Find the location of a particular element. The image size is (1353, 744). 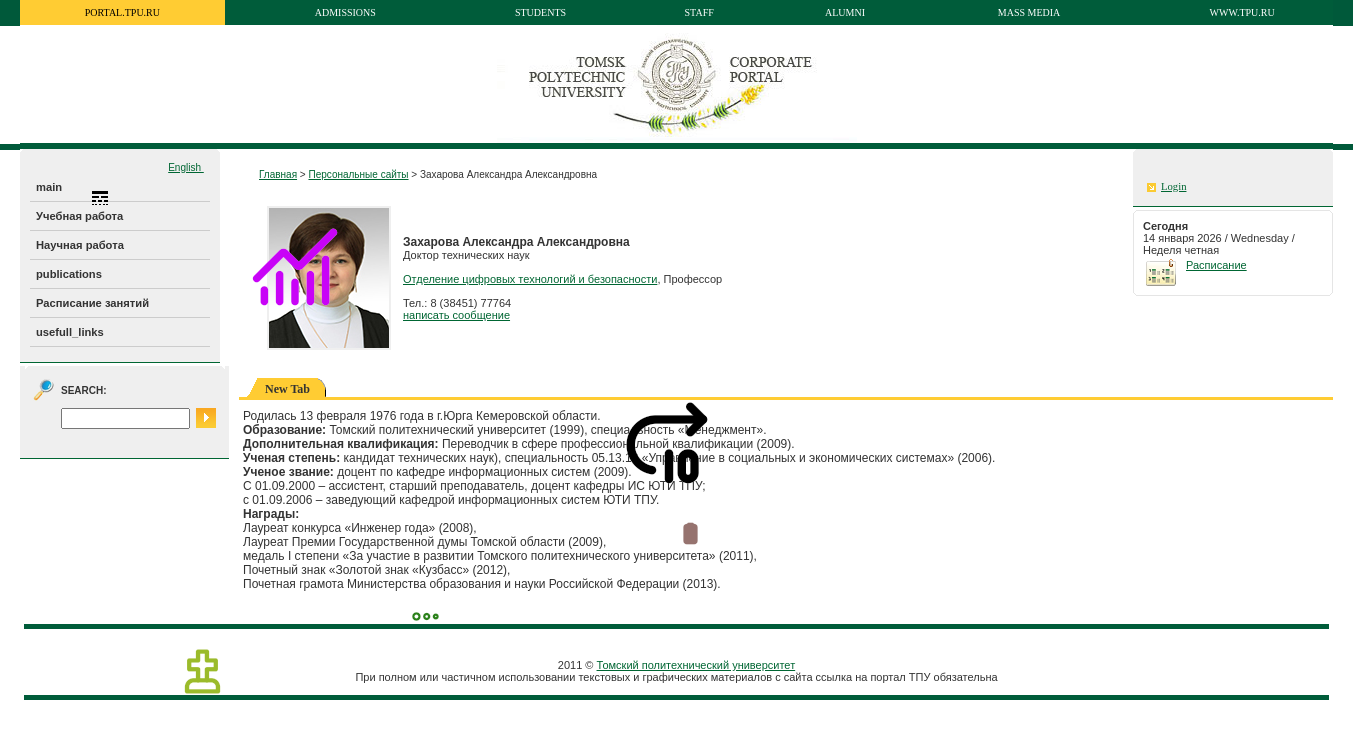

access Mixpanel analytics dashboard is located at coordinates (425, 616).